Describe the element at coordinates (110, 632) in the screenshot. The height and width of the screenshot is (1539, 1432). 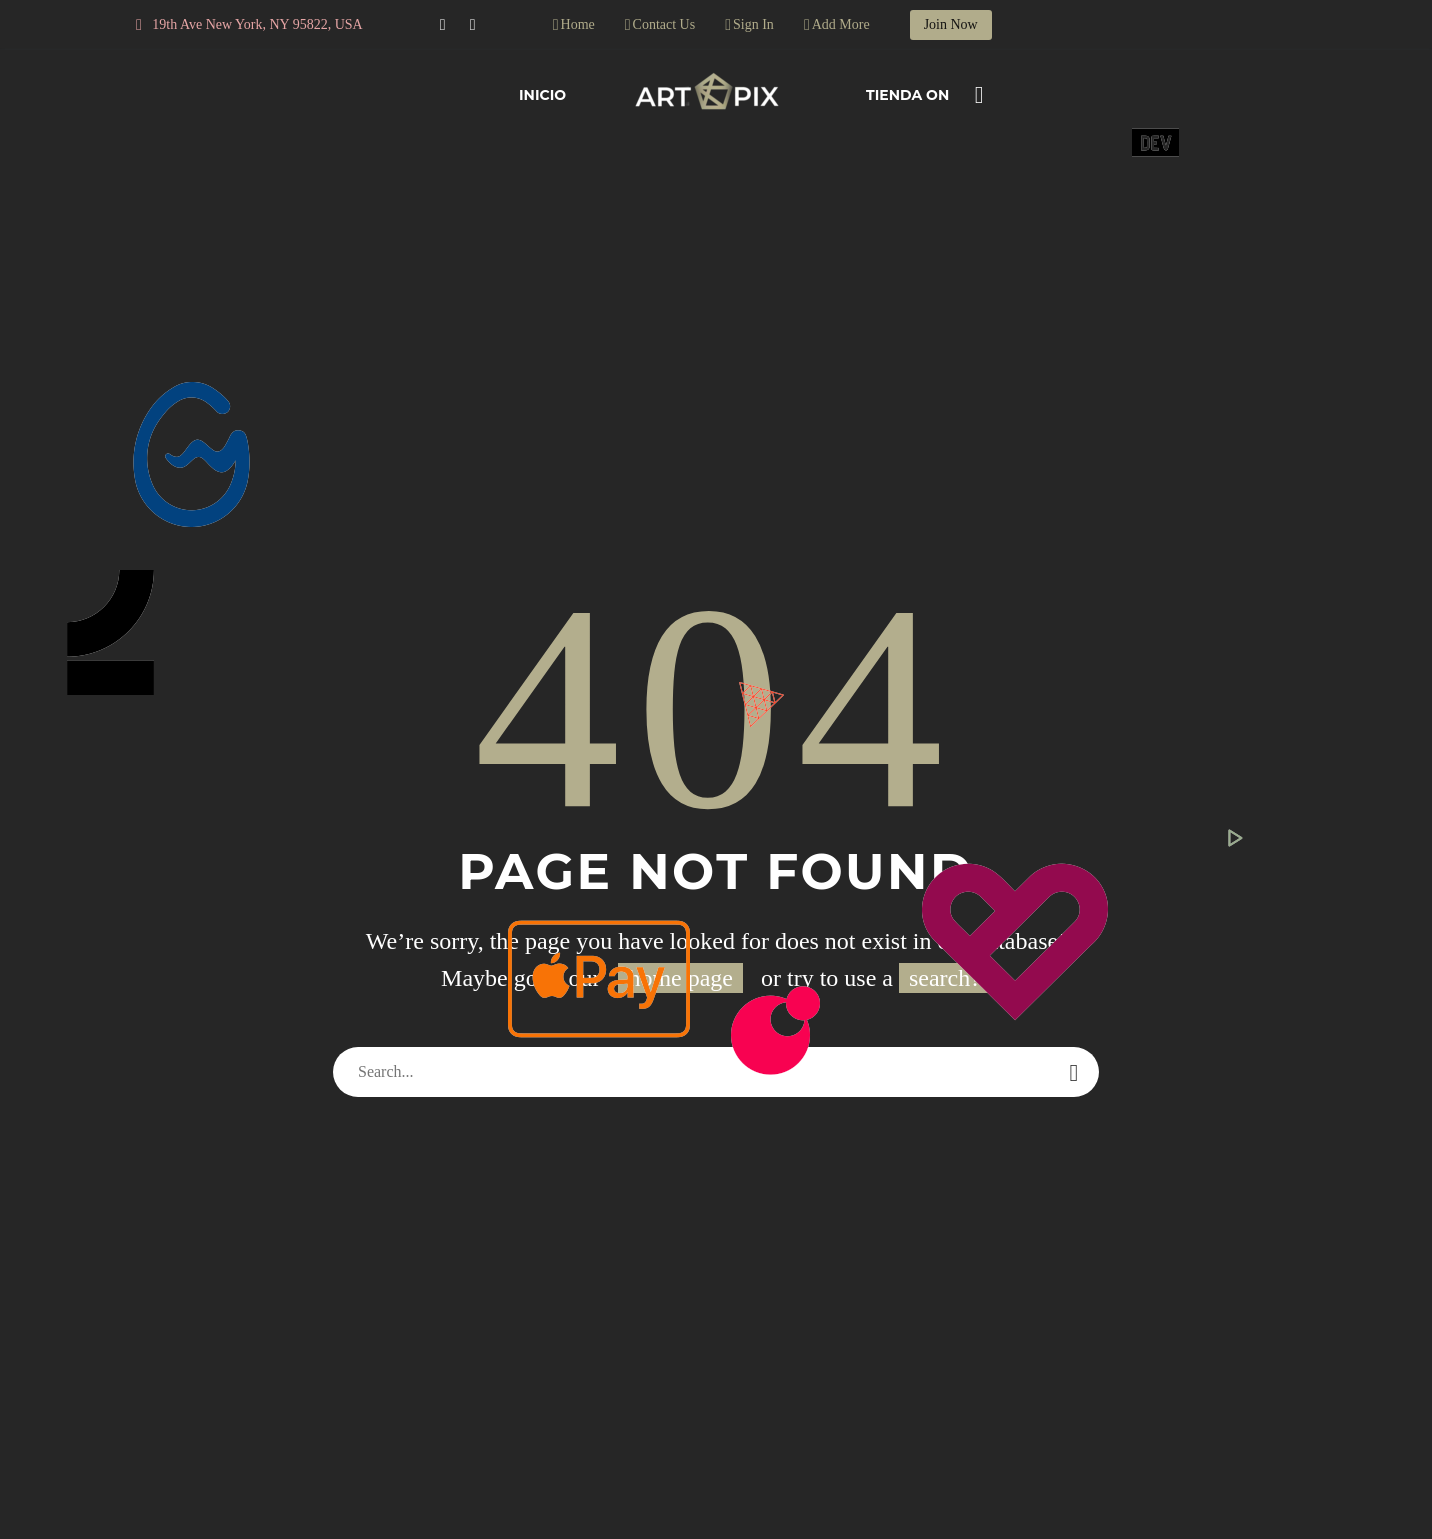
I see `embark studios logo` at that location.